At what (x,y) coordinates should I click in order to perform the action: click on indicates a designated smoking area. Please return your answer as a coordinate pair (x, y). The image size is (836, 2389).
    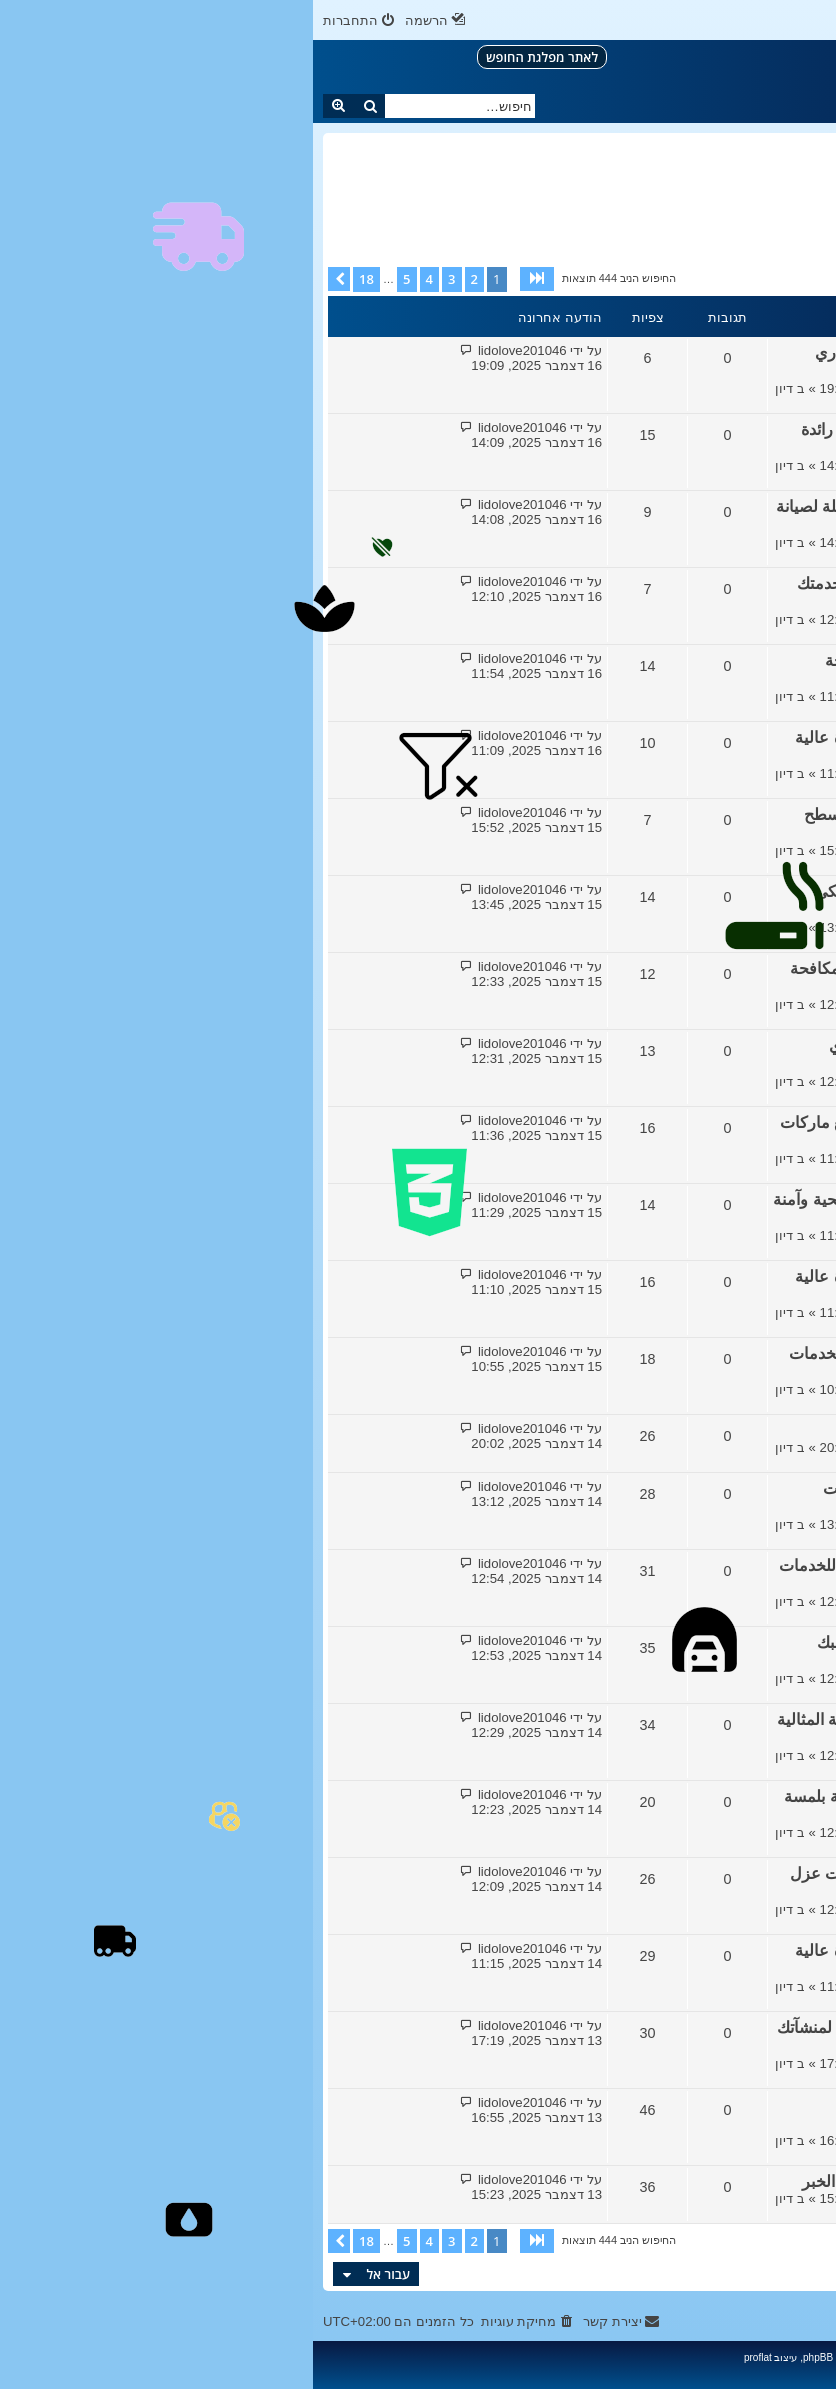
    Looking at the image, I should click on (774, 905).